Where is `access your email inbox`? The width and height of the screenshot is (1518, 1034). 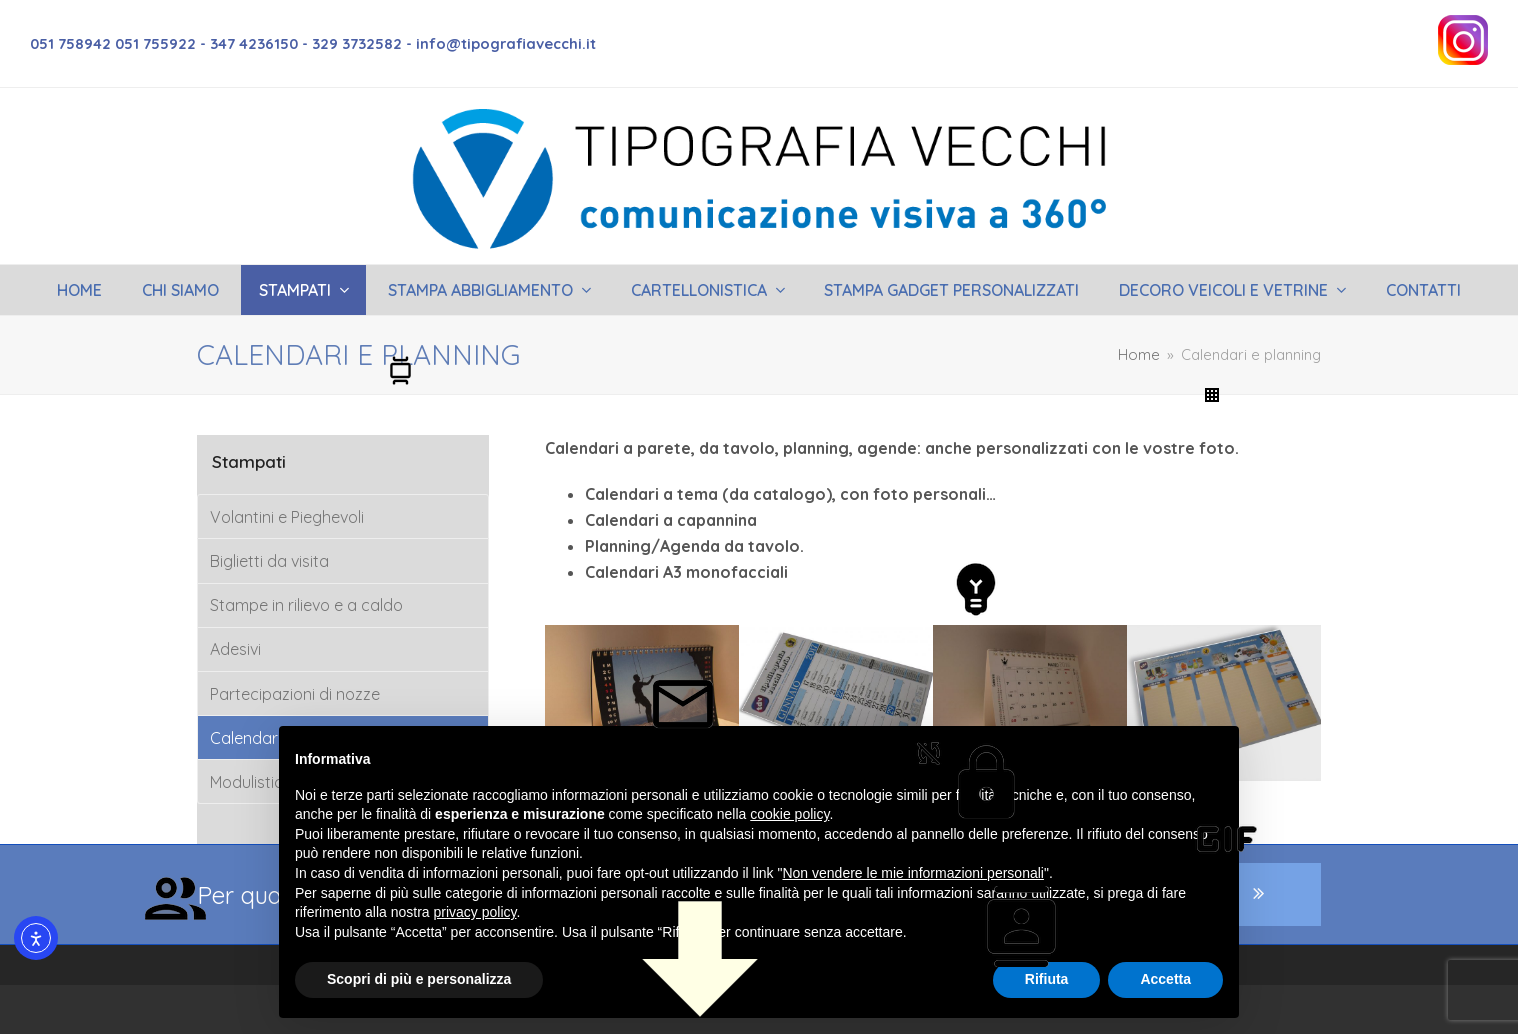 access your email inbox is located at coordinates (683, 704).